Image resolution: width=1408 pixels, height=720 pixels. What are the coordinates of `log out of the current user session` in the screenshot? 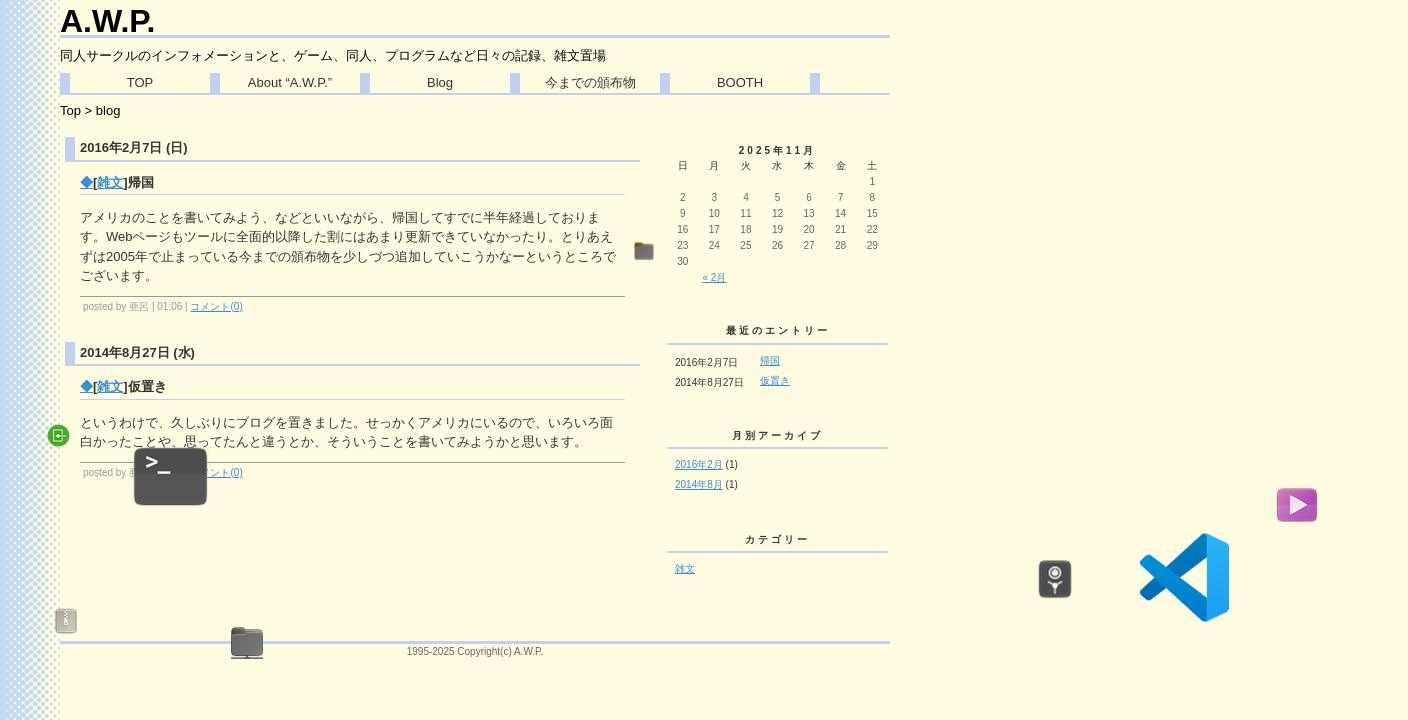 It's located at (58, 435).